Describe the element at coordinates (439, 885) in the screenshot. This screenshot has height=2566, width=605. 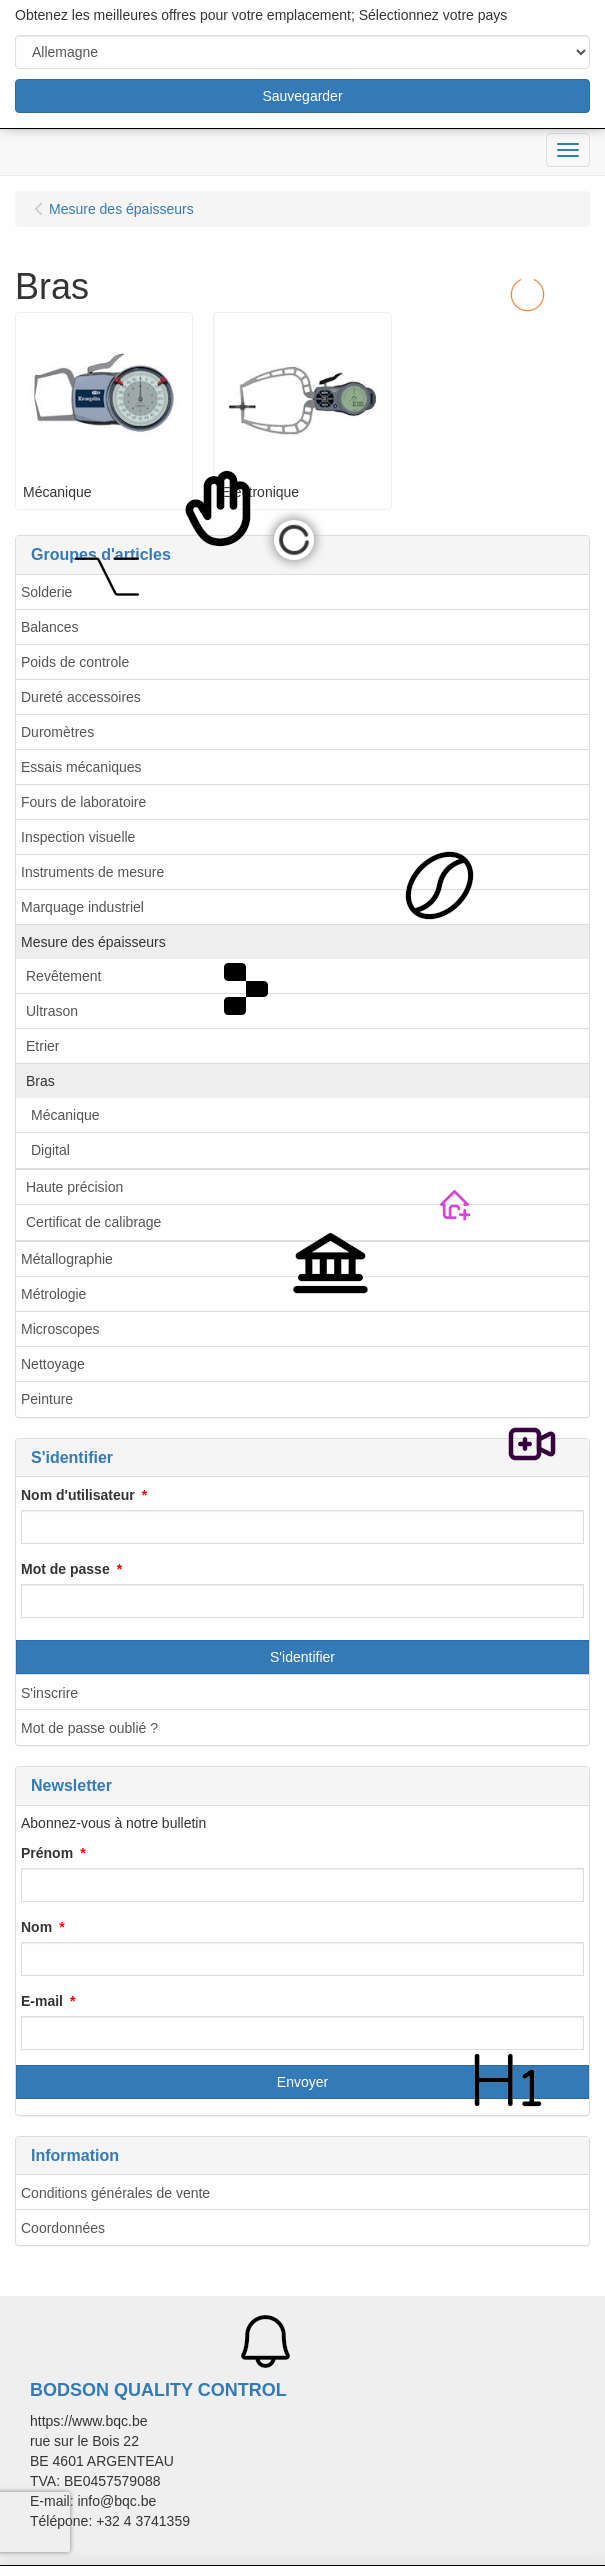
I see `browse coffee shops or cafés nearby` at that location.